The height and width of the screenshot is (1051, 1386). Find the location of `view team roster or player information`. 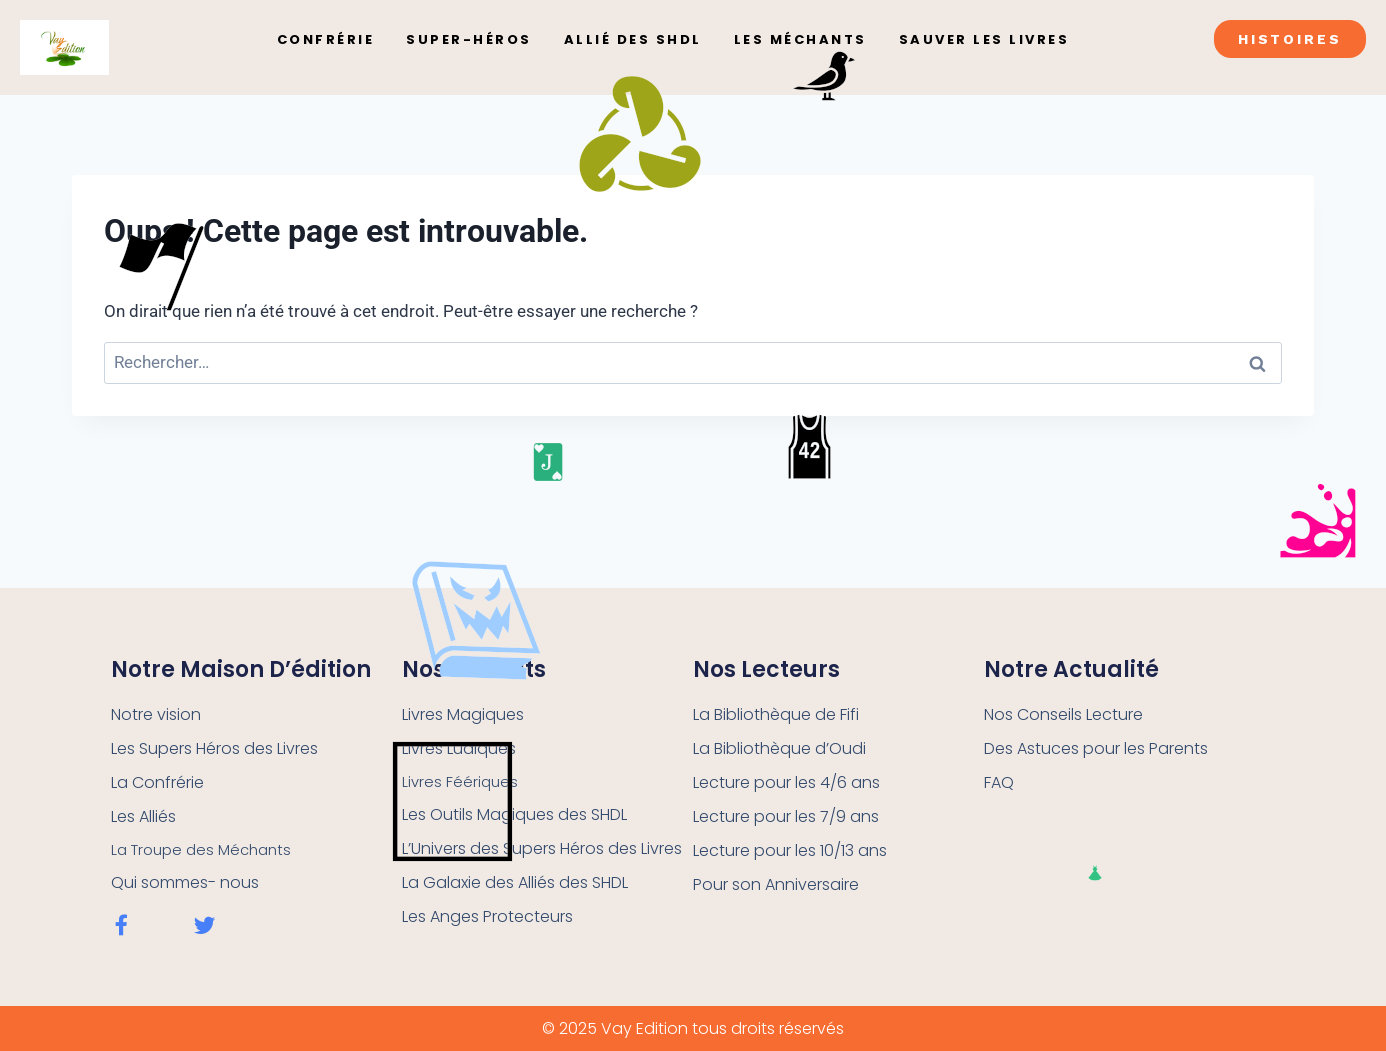

view team roster or player information is located at coordinates (809, 446).